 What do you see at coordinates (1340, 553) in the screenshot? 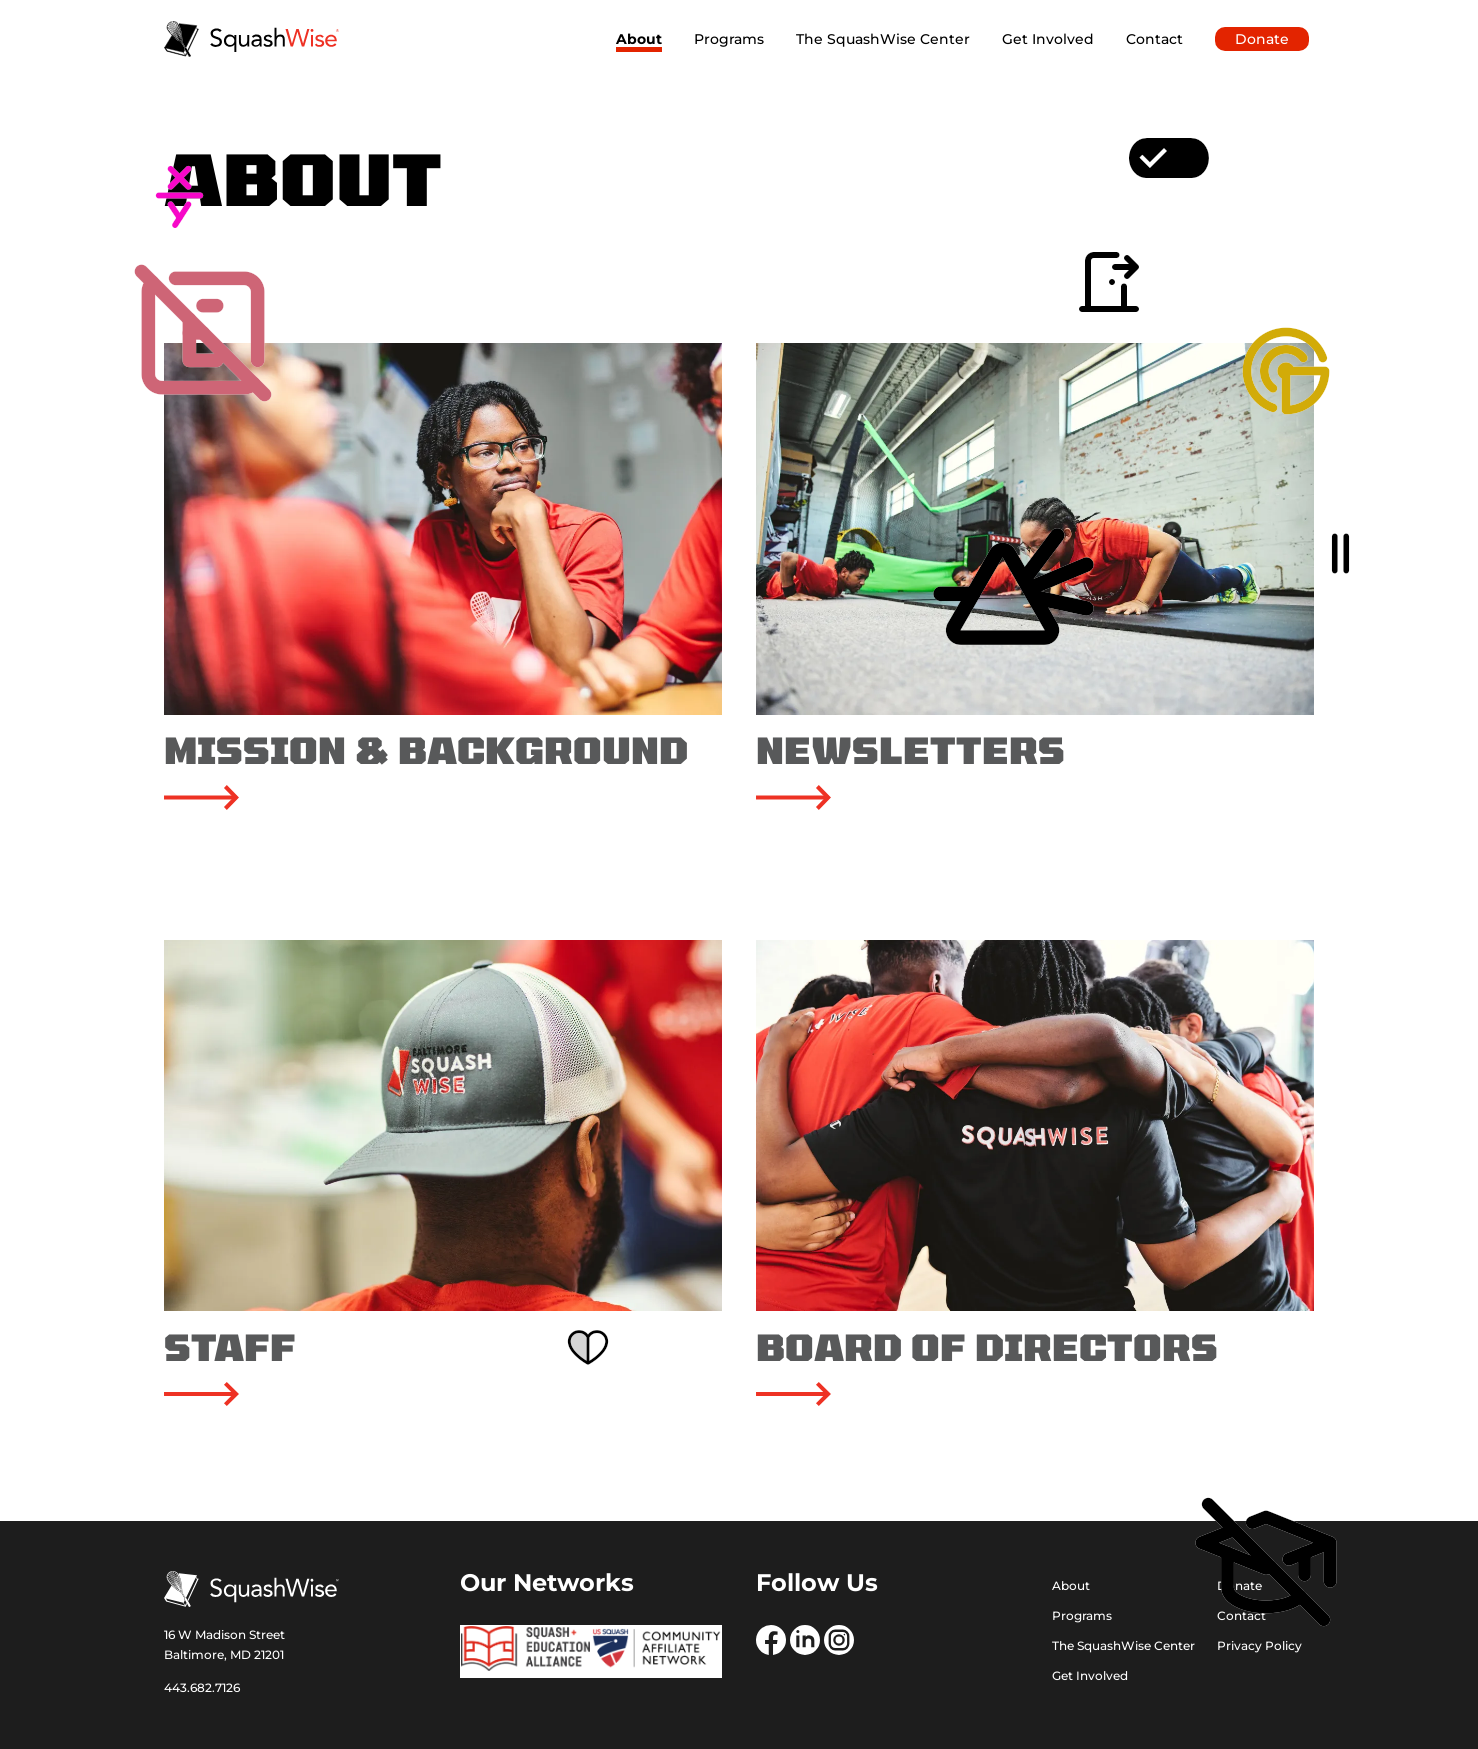
I see `drag to resize or reorder an element` at bounding box center [1340, 553].